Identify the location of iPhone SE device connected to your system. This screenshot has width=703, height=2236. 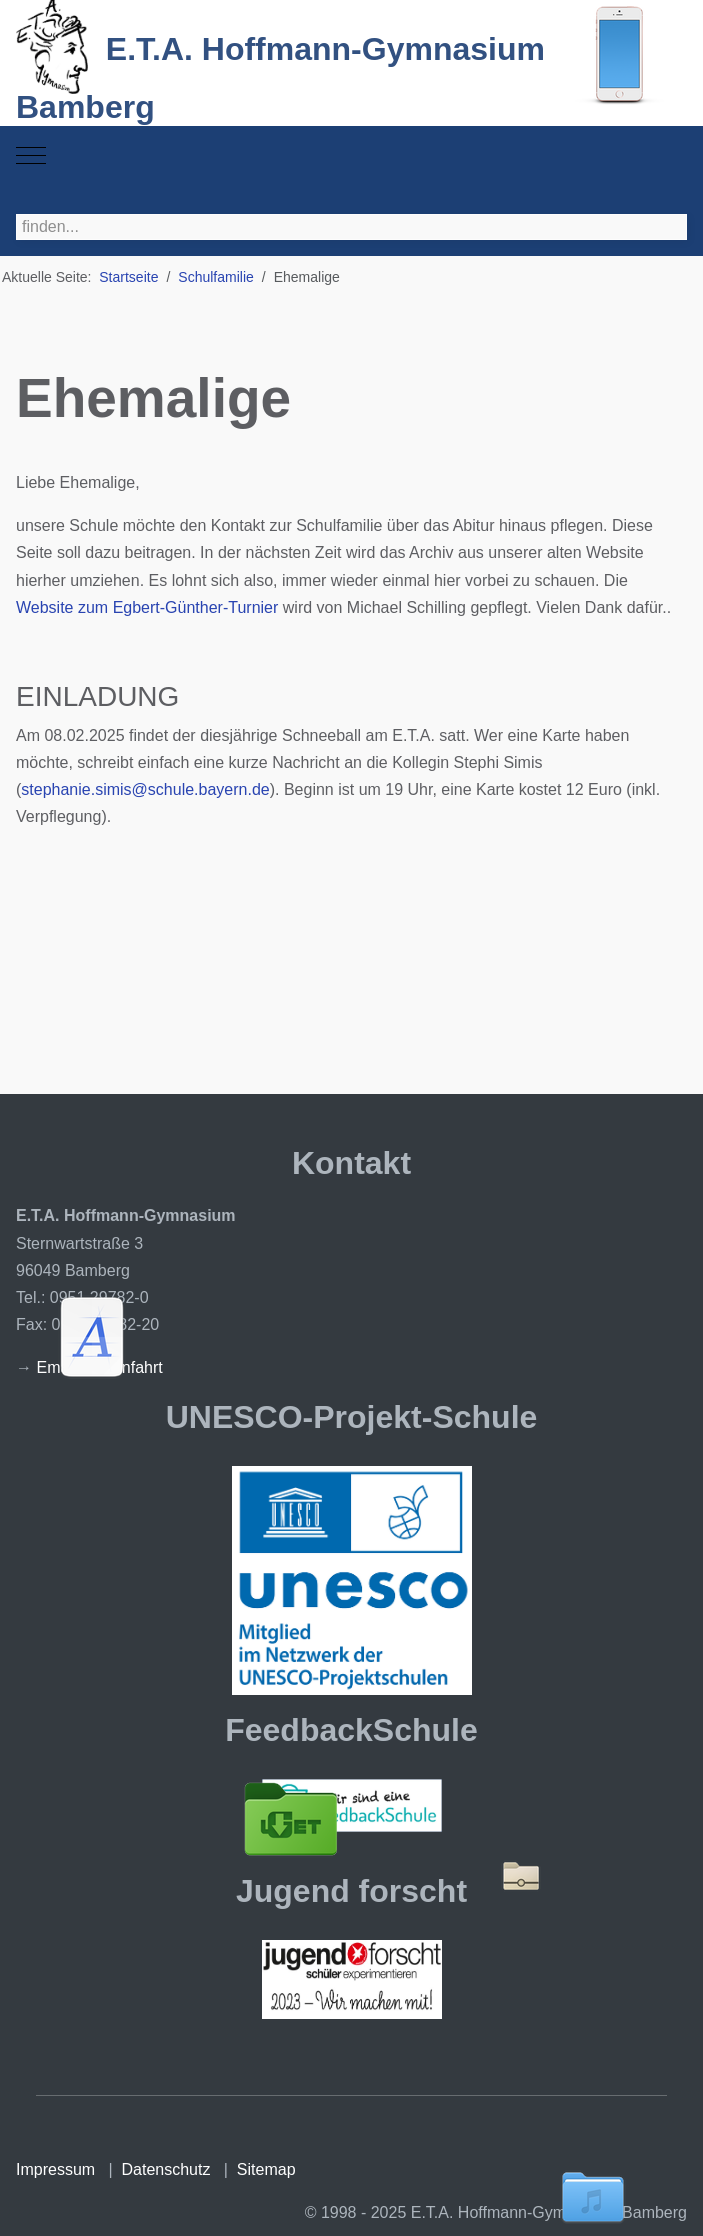
(619, 55).